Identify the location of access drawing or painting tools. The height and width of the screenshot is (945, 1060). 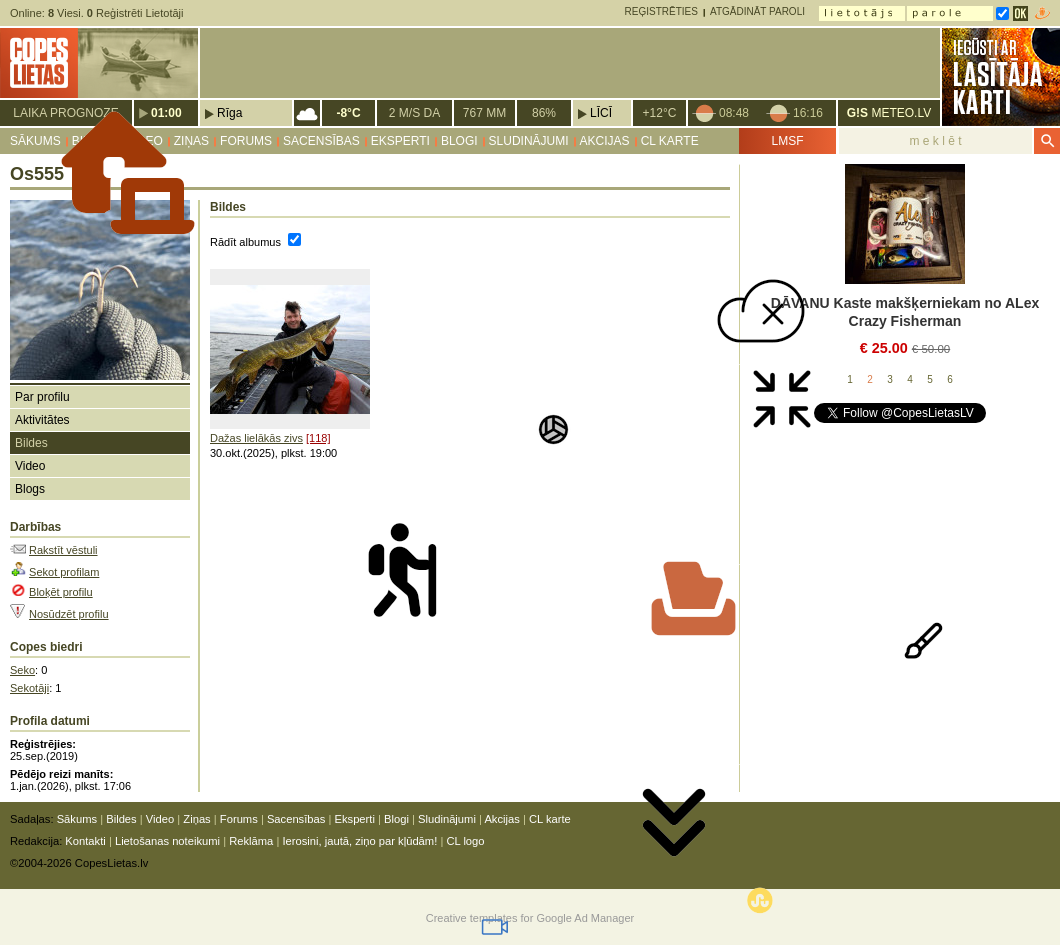
(923, 641).